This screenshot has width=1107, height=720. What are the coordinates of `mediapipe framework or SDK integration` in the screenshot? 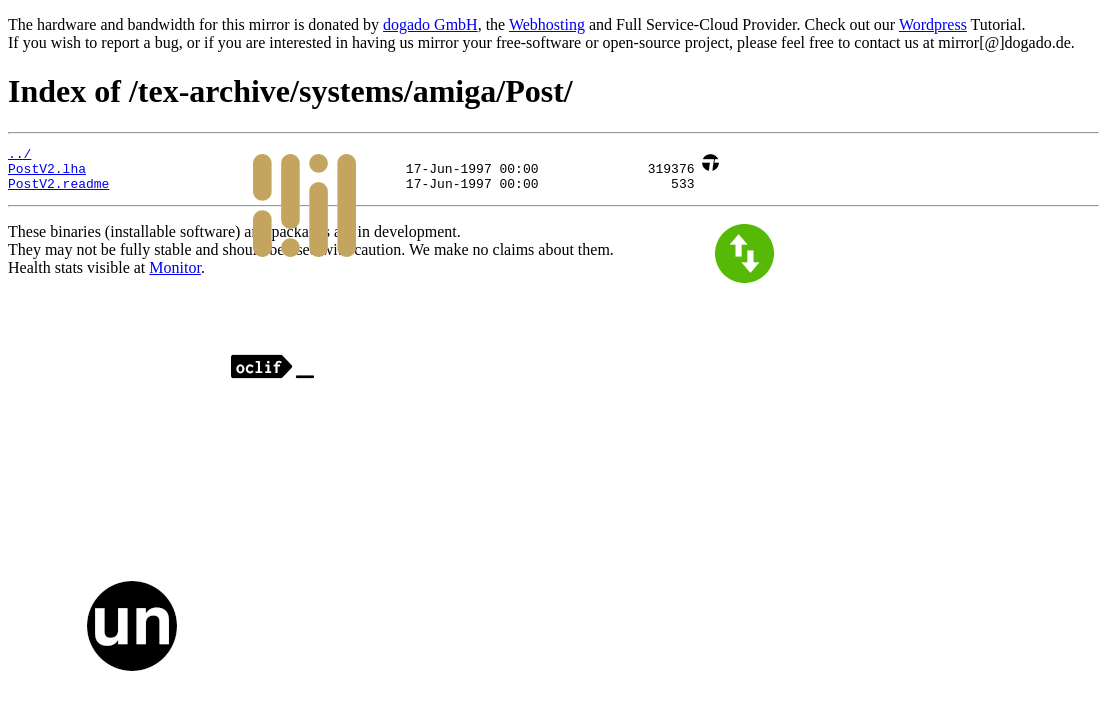 It's located at (304, 205).